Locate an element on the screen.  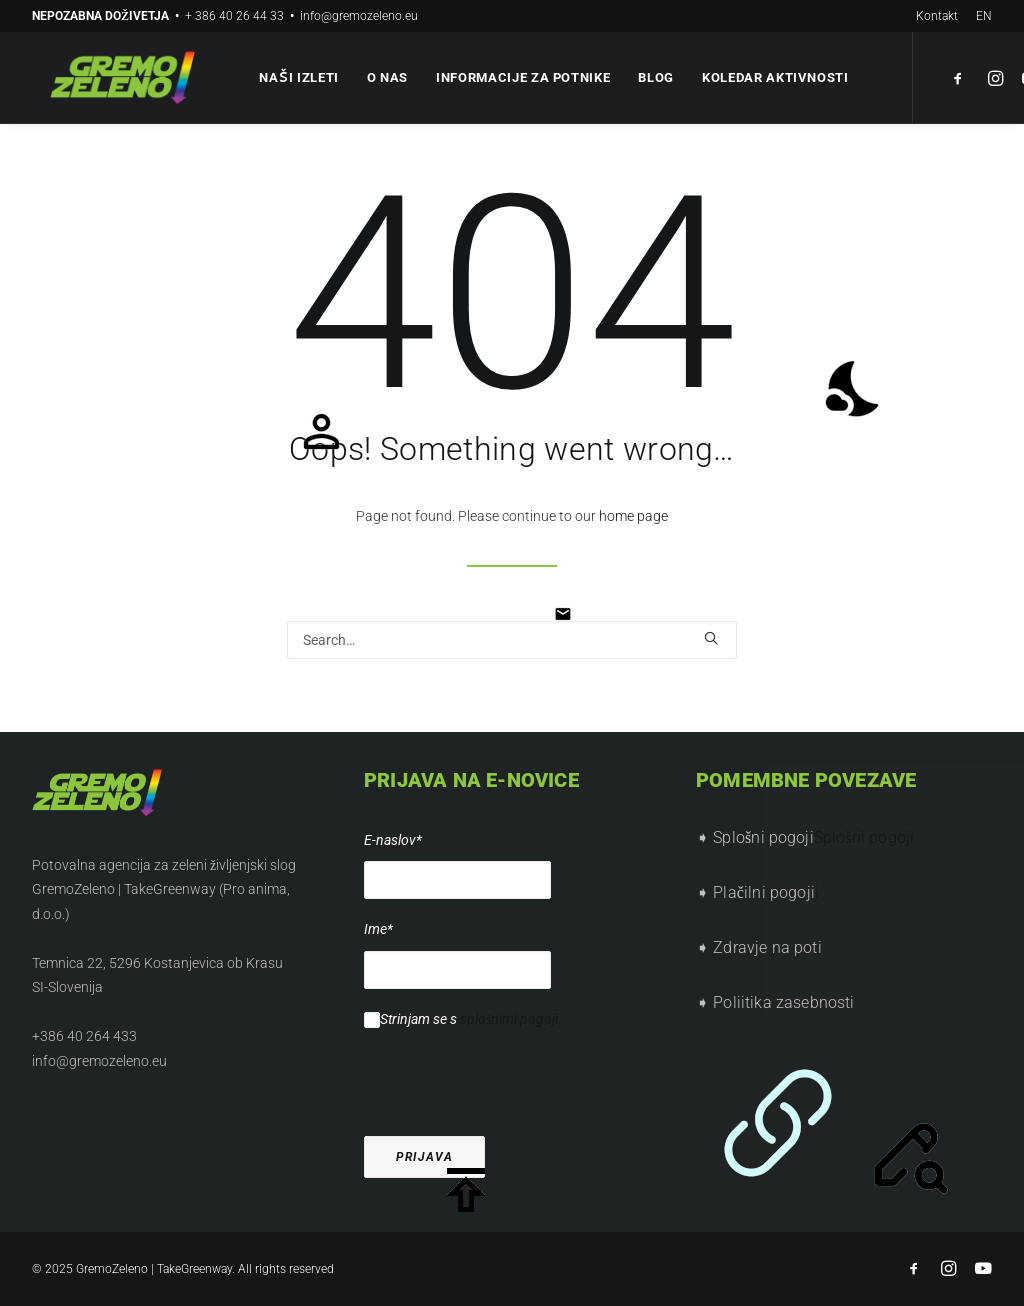
toggle dark mode or night theme is located at coordinates (856, 388).